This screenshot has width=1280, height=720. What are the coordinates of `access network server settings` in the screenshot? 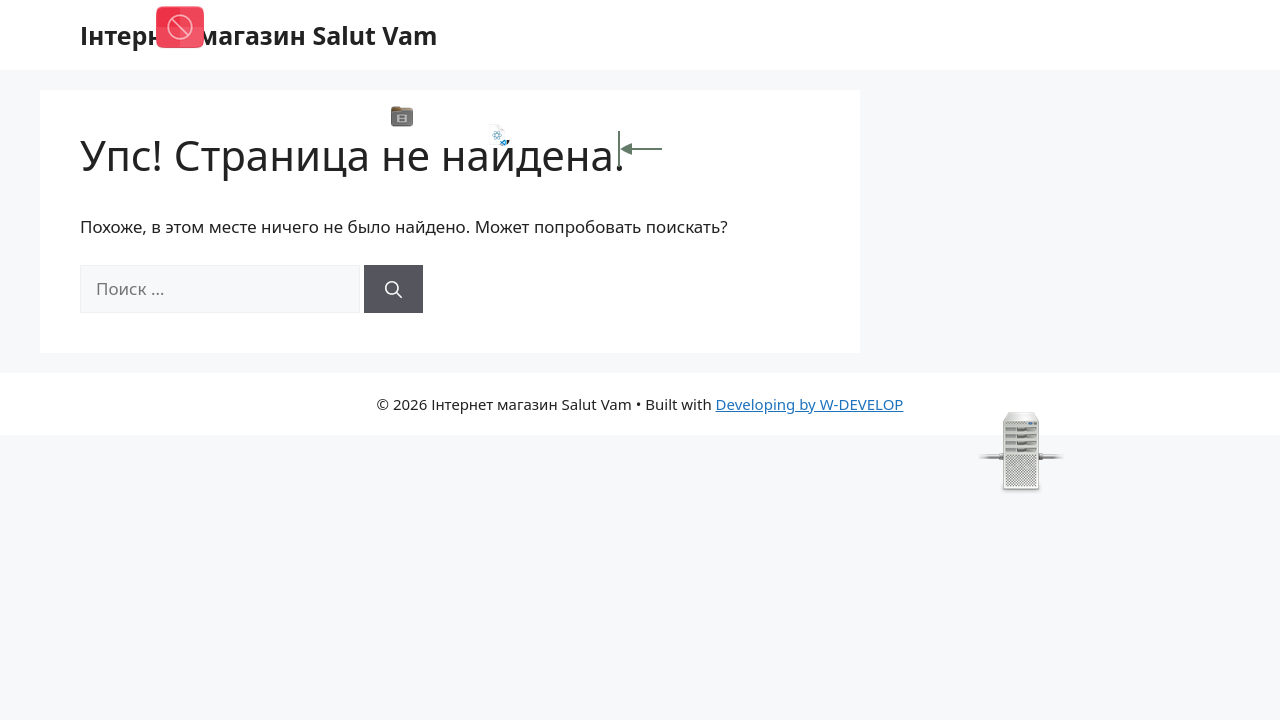 It's located at (1021, 452).